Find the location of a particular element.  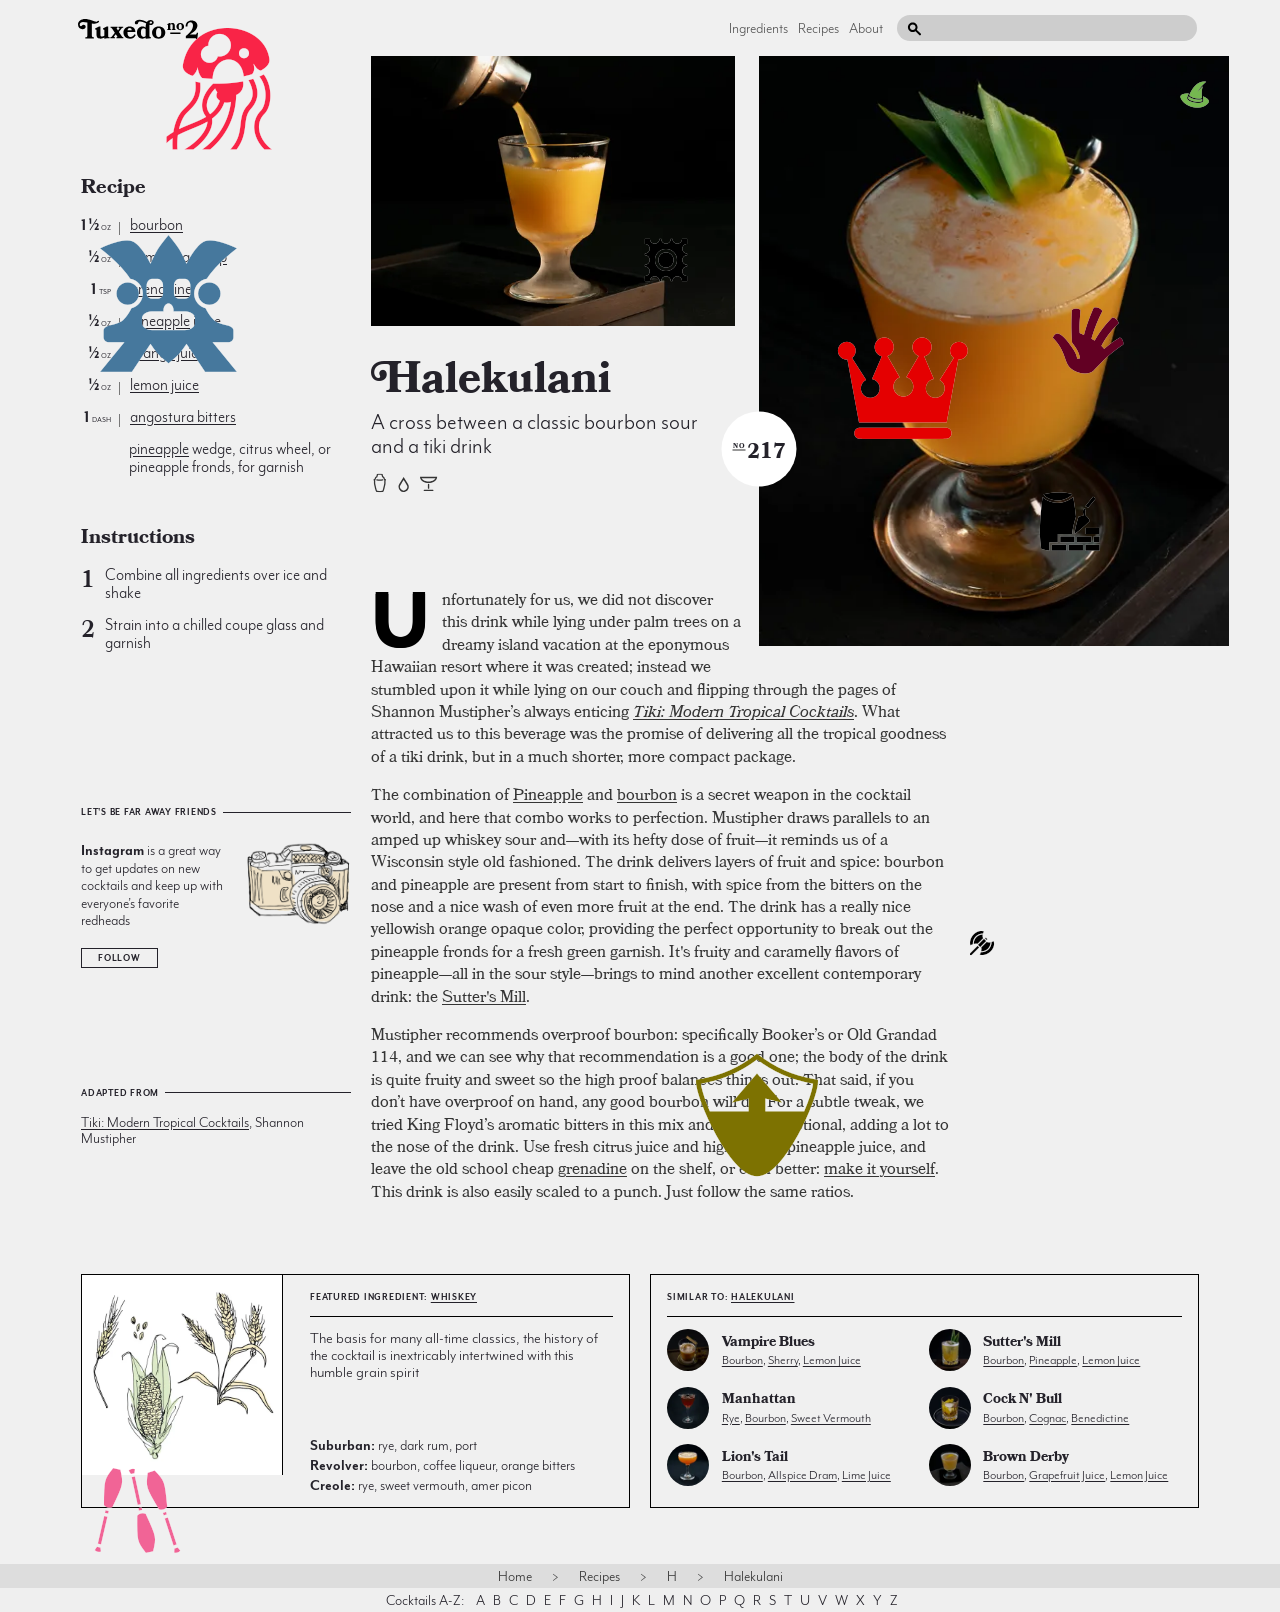

upgrade your armor or defensive stats is located at coordinates (757, 1115).